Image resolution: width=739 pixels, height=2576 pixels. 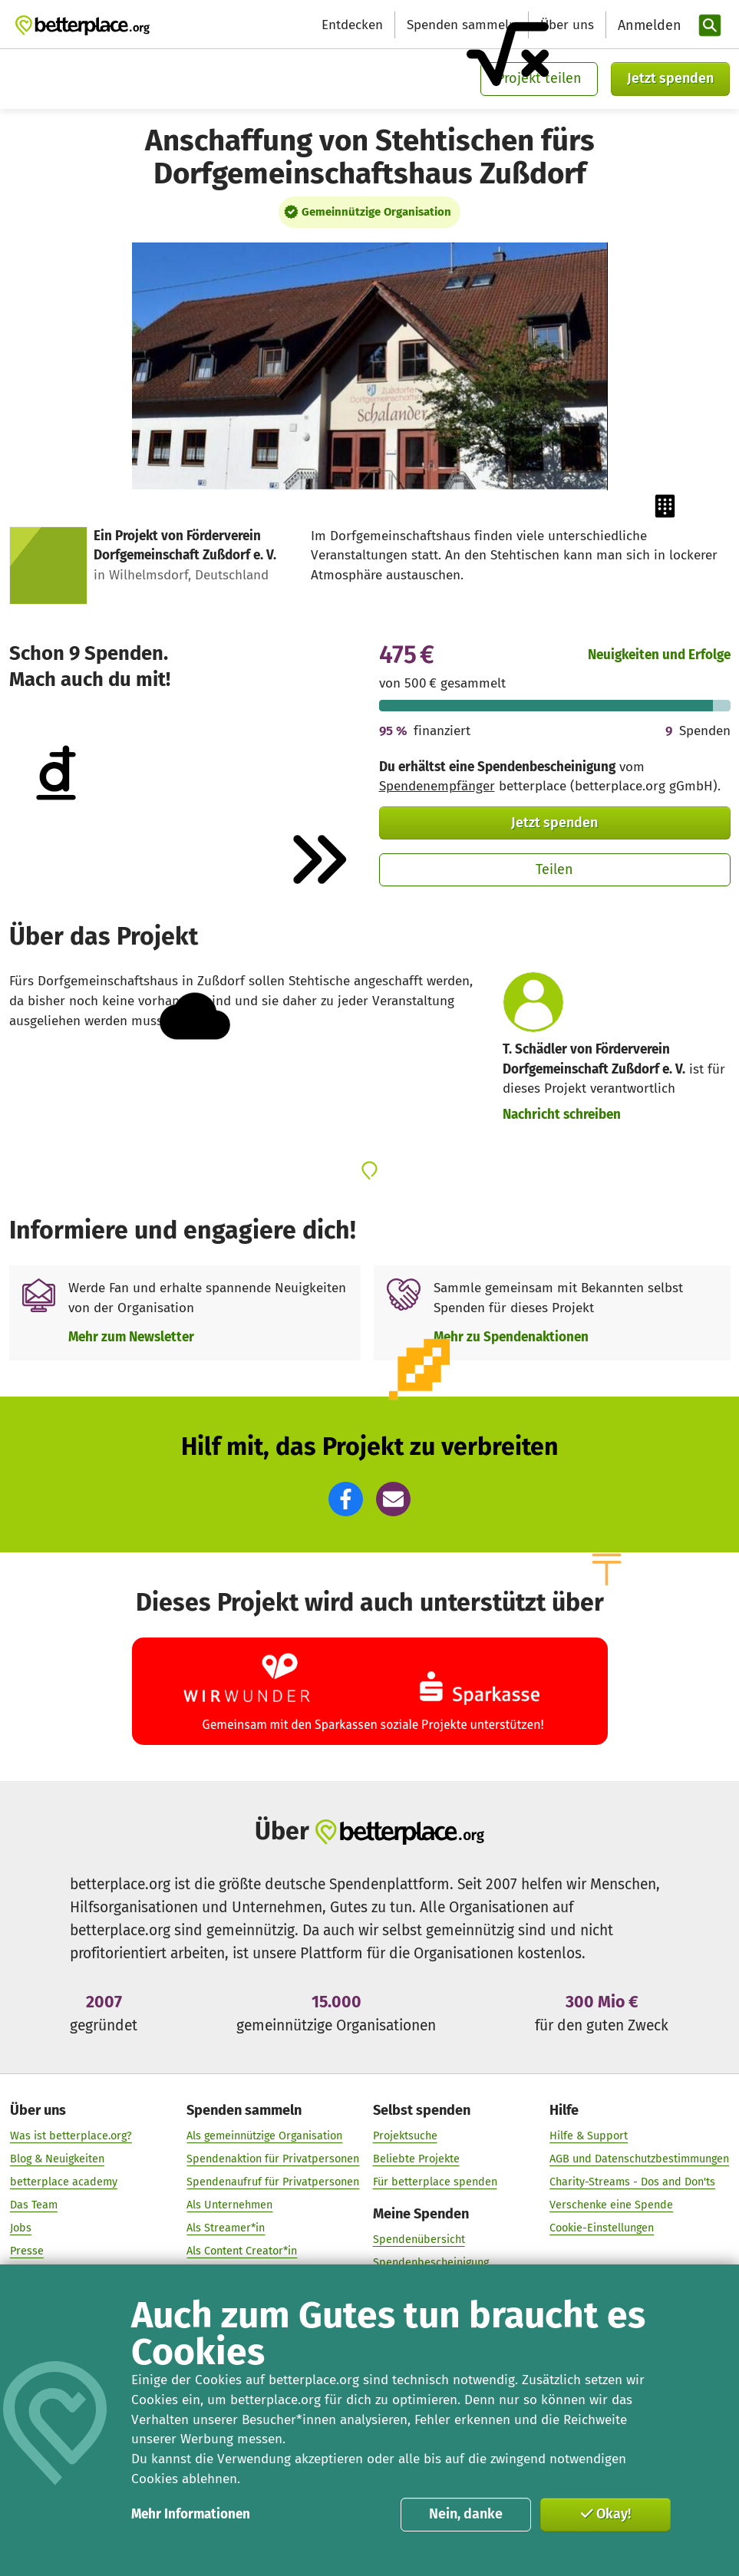 I want to click on access mathematical functions or calculator, so click(x=507, y=54).